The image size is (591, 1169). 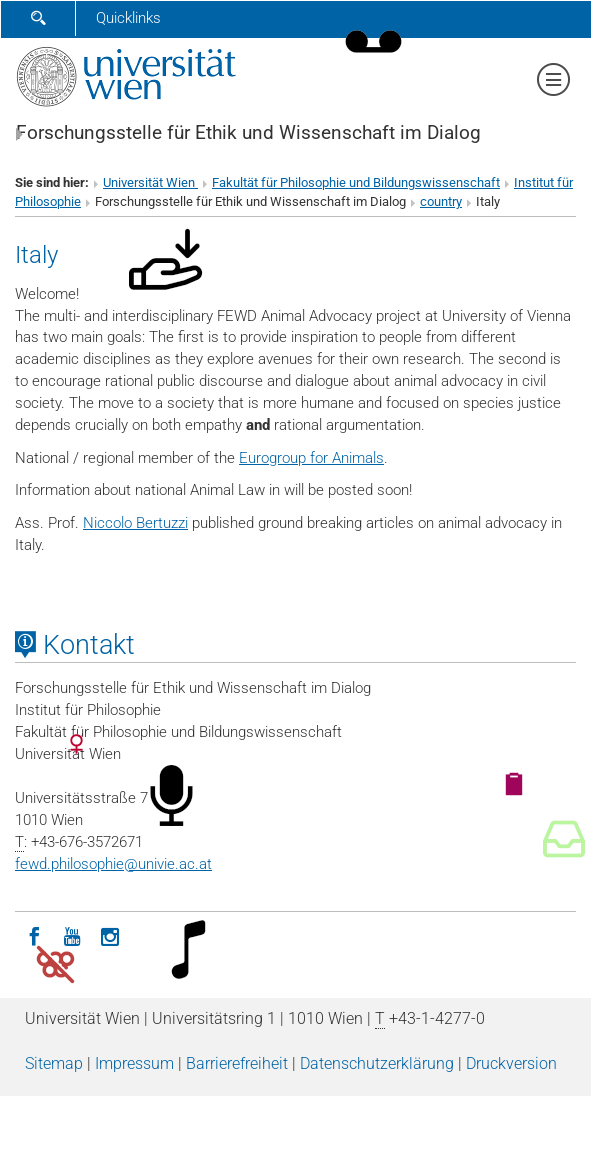 I want to click on select femme gender identity, so click(x=76, y=743).